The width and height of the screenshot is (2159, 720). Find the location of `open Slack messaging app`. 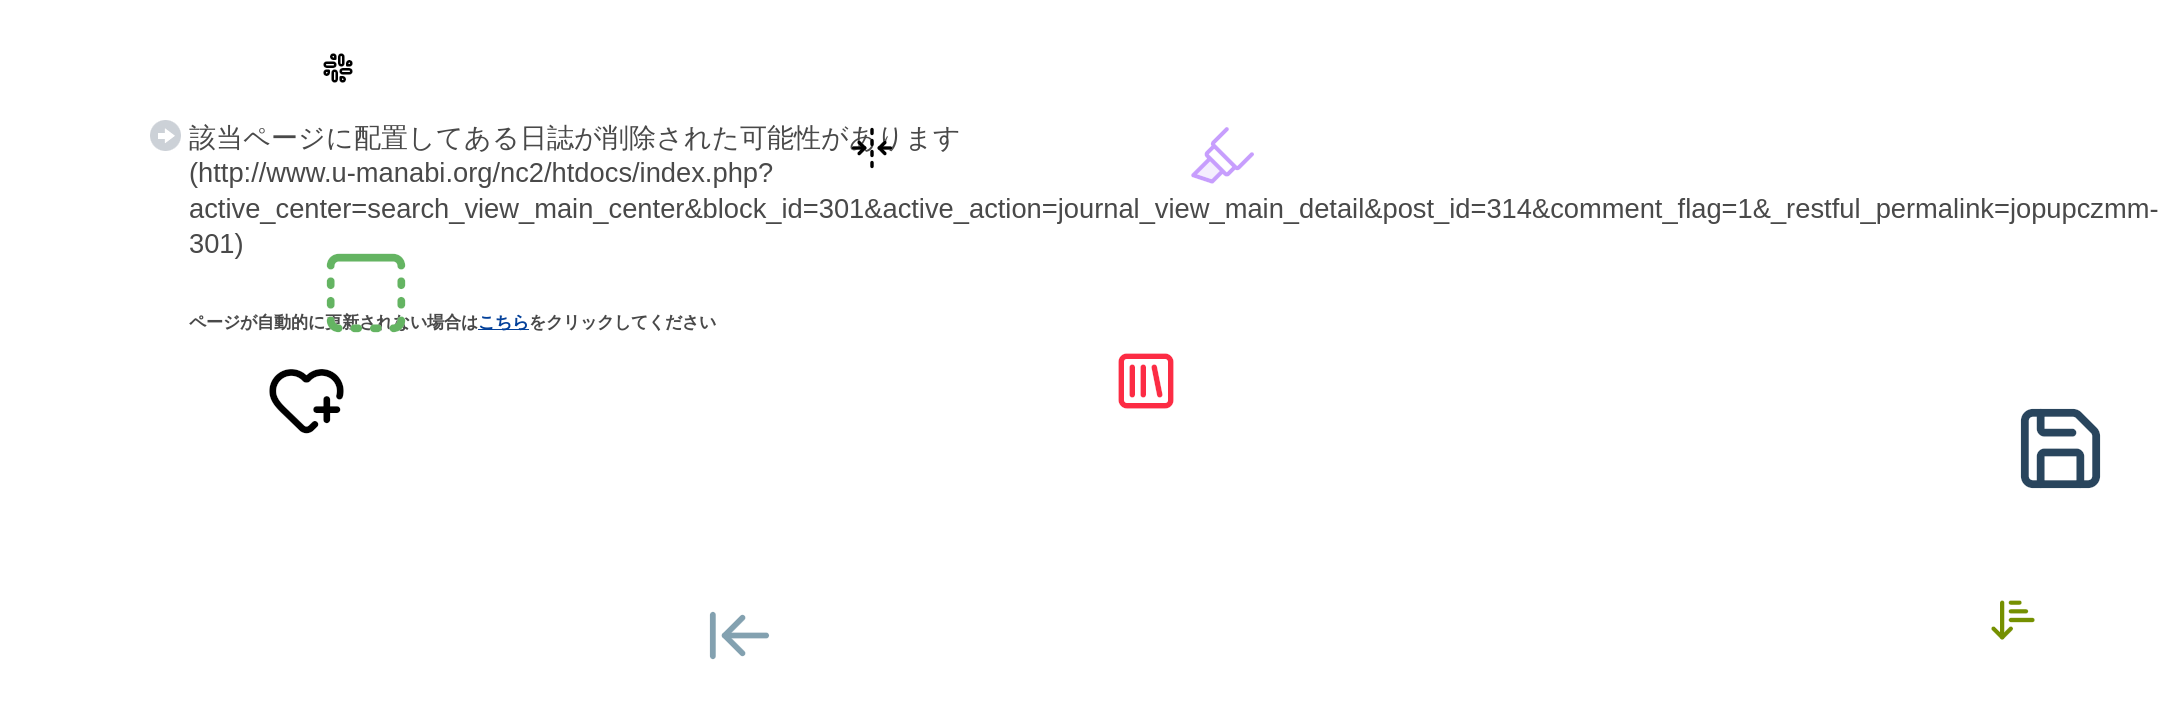

open Slack messaging app is located at coordinates (338, 68).